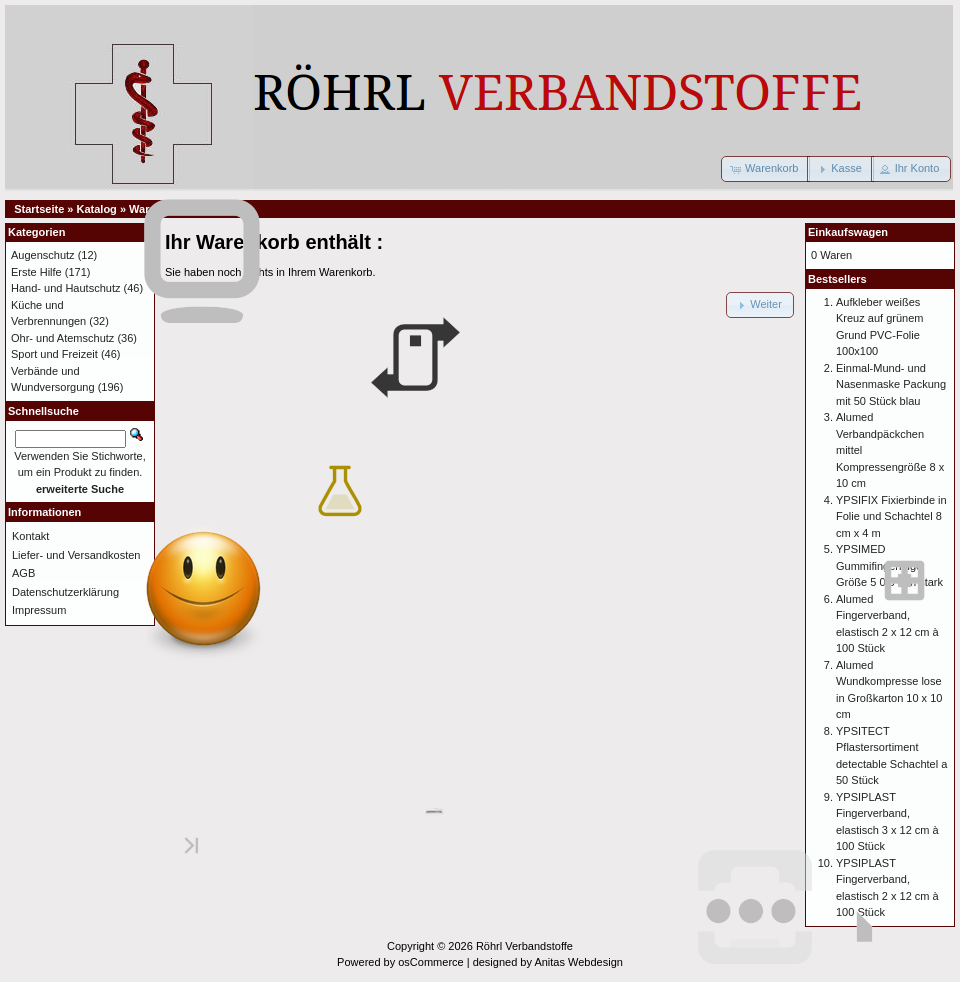 The image size is (960, 982). Describe the element at coordinates (864, 926) in the screenshot. I see `move selection cursor to end of text` at that location.